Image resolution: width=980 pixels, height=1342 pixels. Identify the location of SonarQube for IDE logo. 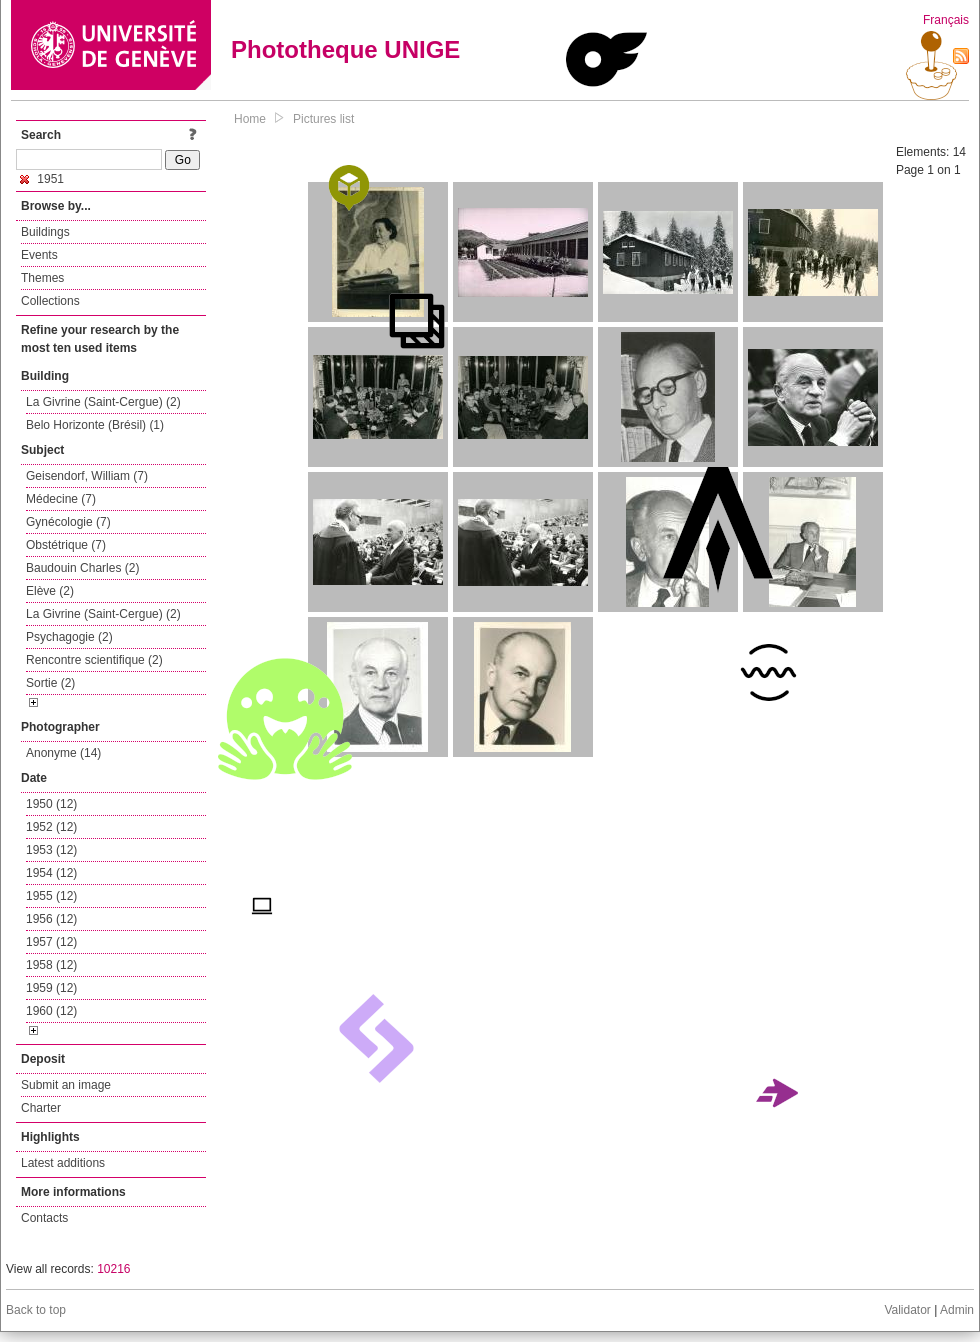
(768, 672).